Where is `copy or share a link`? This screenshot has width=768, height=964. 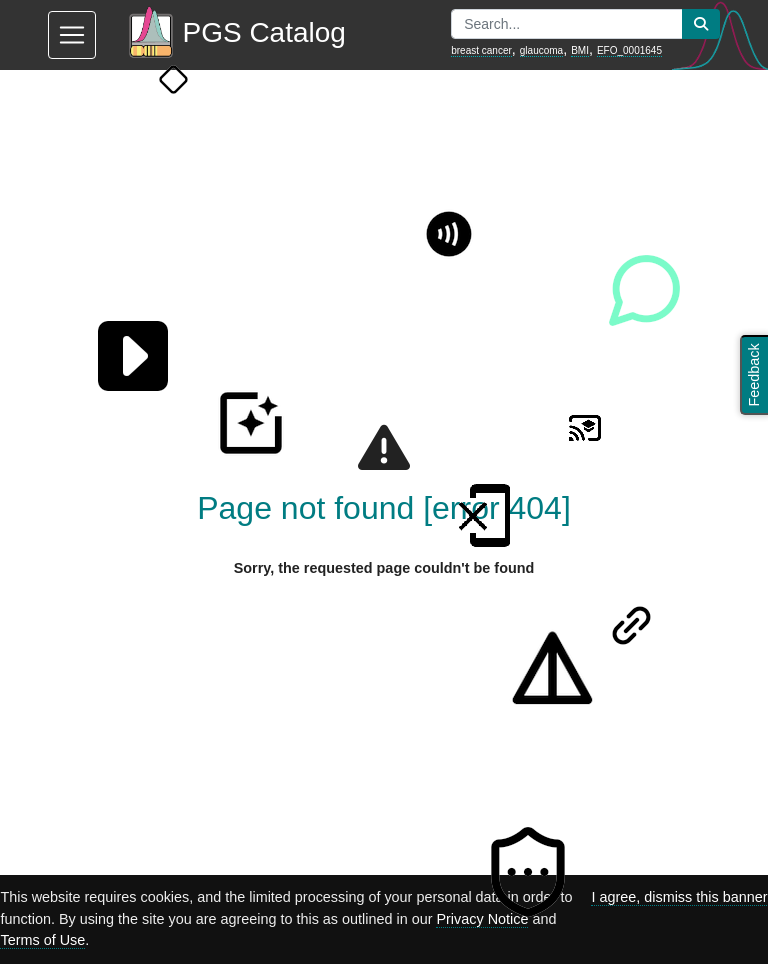 copy or share a link is located at coordinates (631, 625).